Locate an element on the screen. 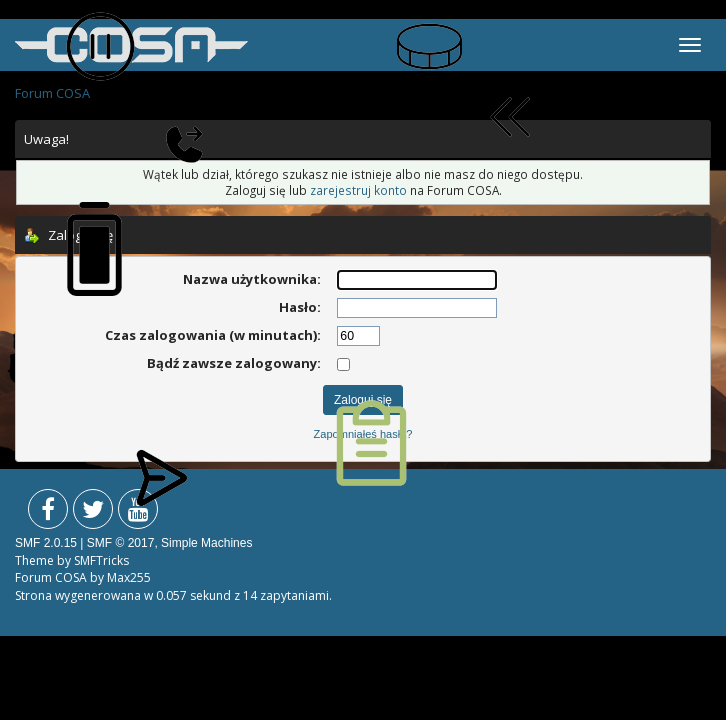 The width and height of the screenshot is (726, 720). indicates battery is fully charged is located at coordinates (94, 250).